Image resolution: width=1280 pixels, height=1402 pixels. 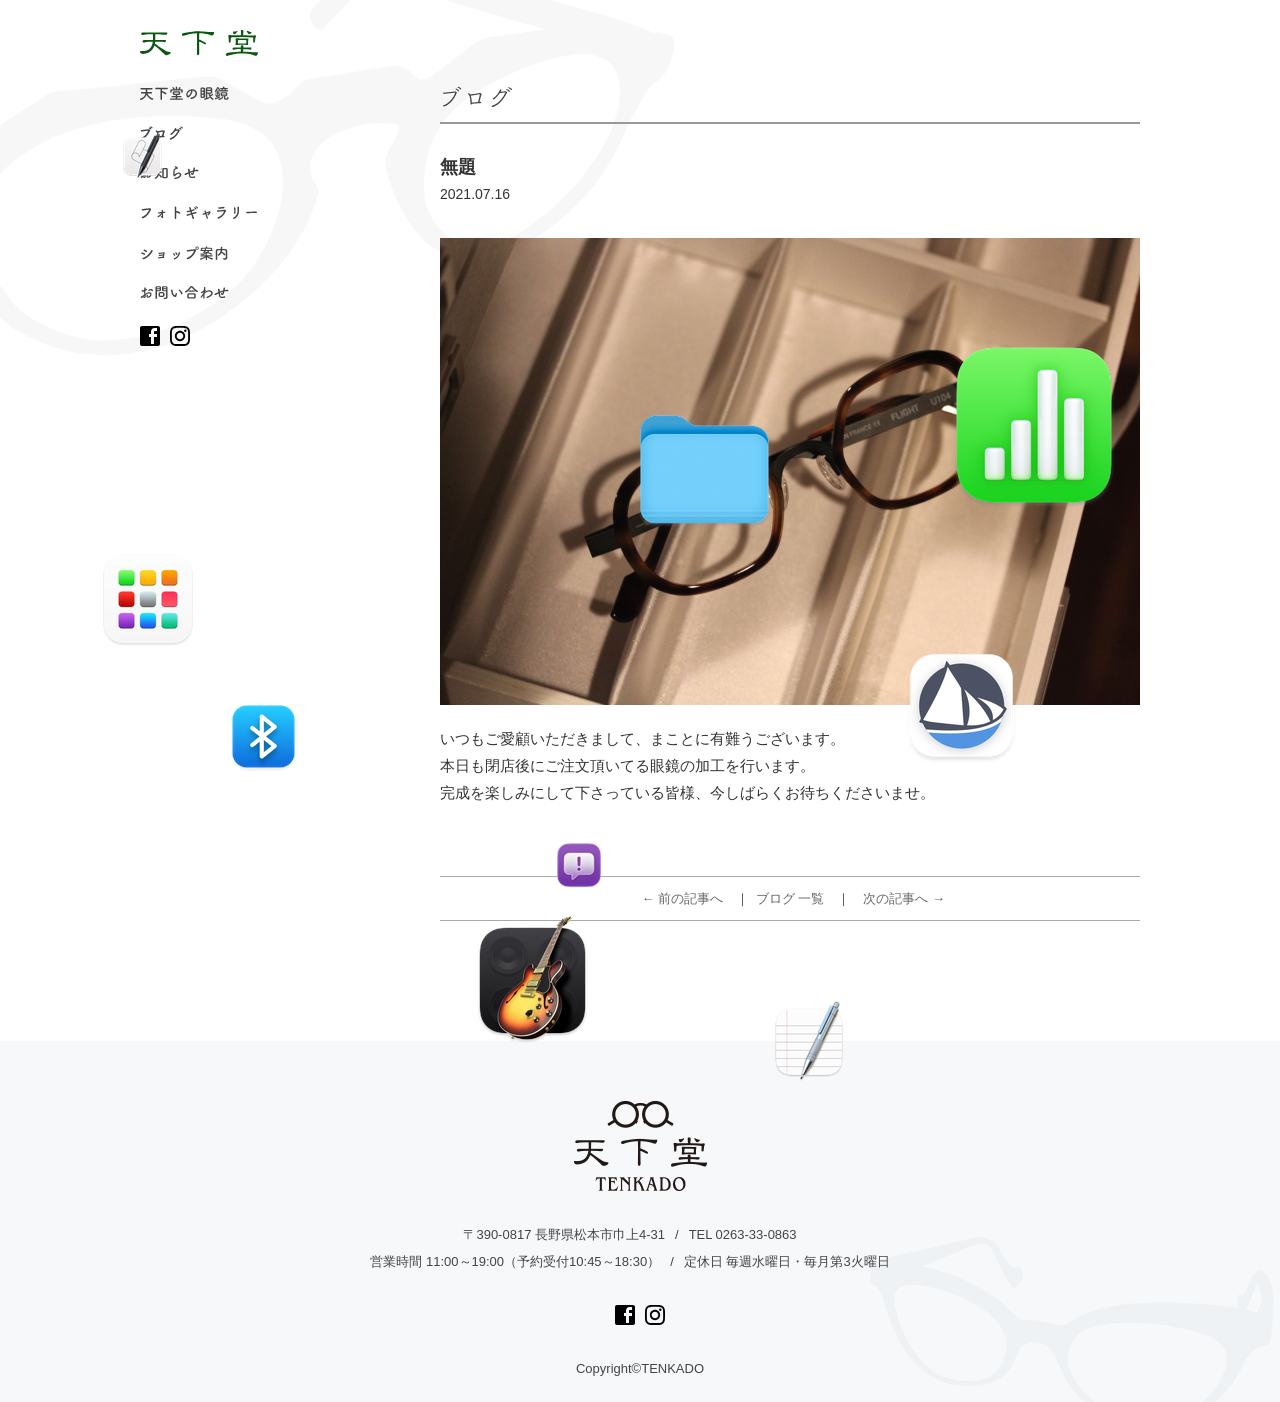 What do you see at coordinates (142, 156) in the screenshot?
I see `open script editor to write or edit applescript code` at bounding box center [142, 156].